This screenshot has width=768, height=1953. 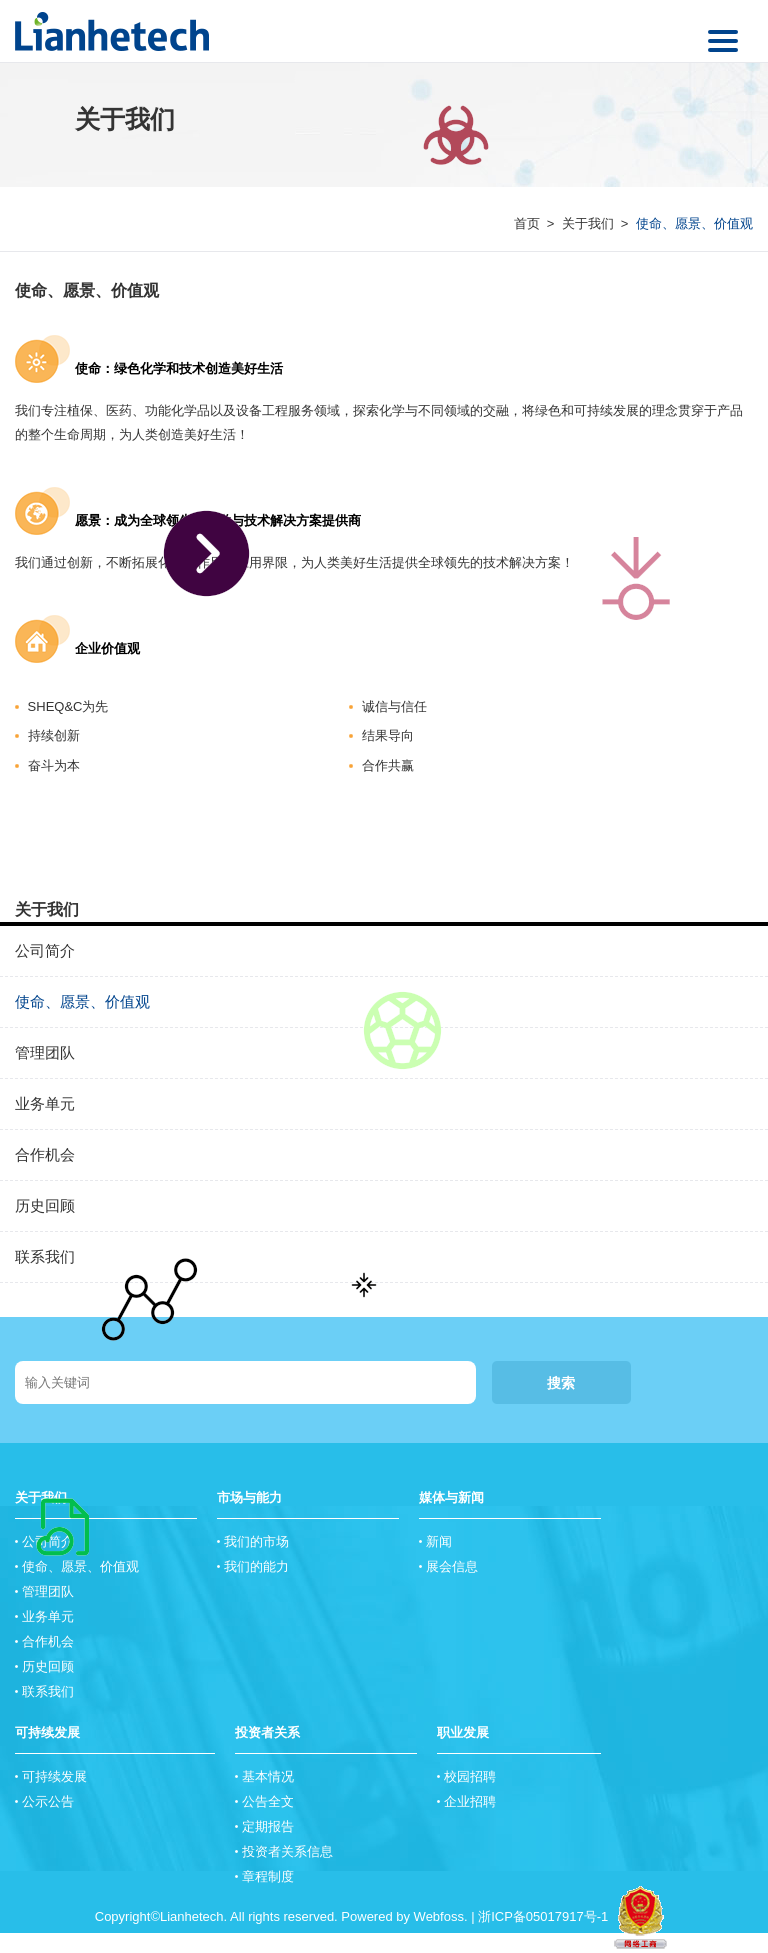 What do you see at coordinates (206, 553) in the screenshot?
I see `go to the next item or page` at bounding box center [206, 553].